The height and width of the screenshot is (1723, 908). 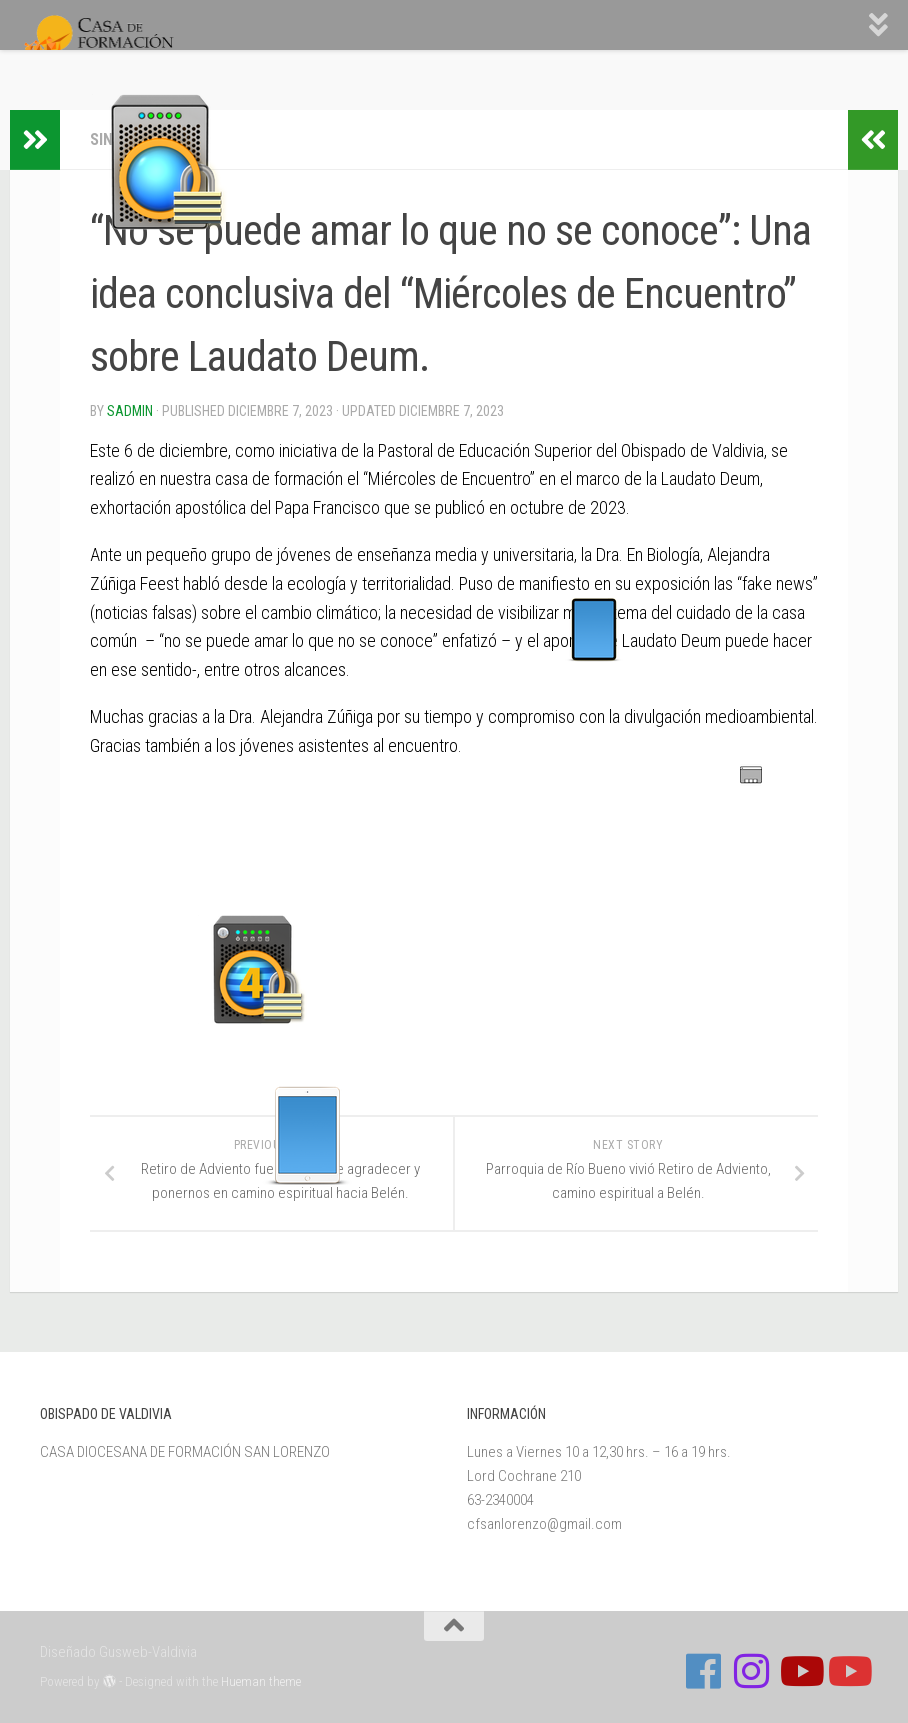 What do you see at coordinates (160, 162) in the screenshot?
I see `indicates a locked non-RAID storage device` at bounding box center [160, 162].